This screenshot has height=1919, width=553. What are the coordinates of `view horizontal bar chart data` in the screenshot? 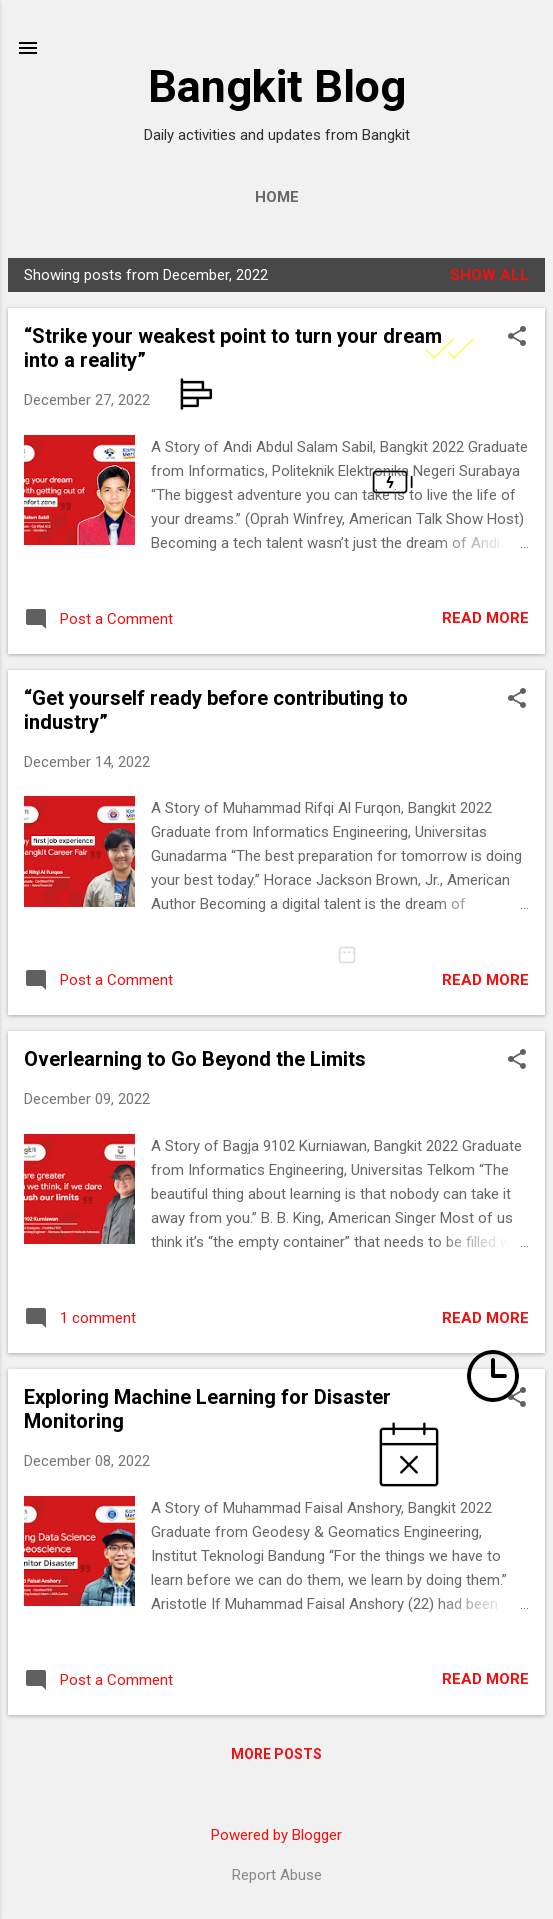 It's located at (195, 394).